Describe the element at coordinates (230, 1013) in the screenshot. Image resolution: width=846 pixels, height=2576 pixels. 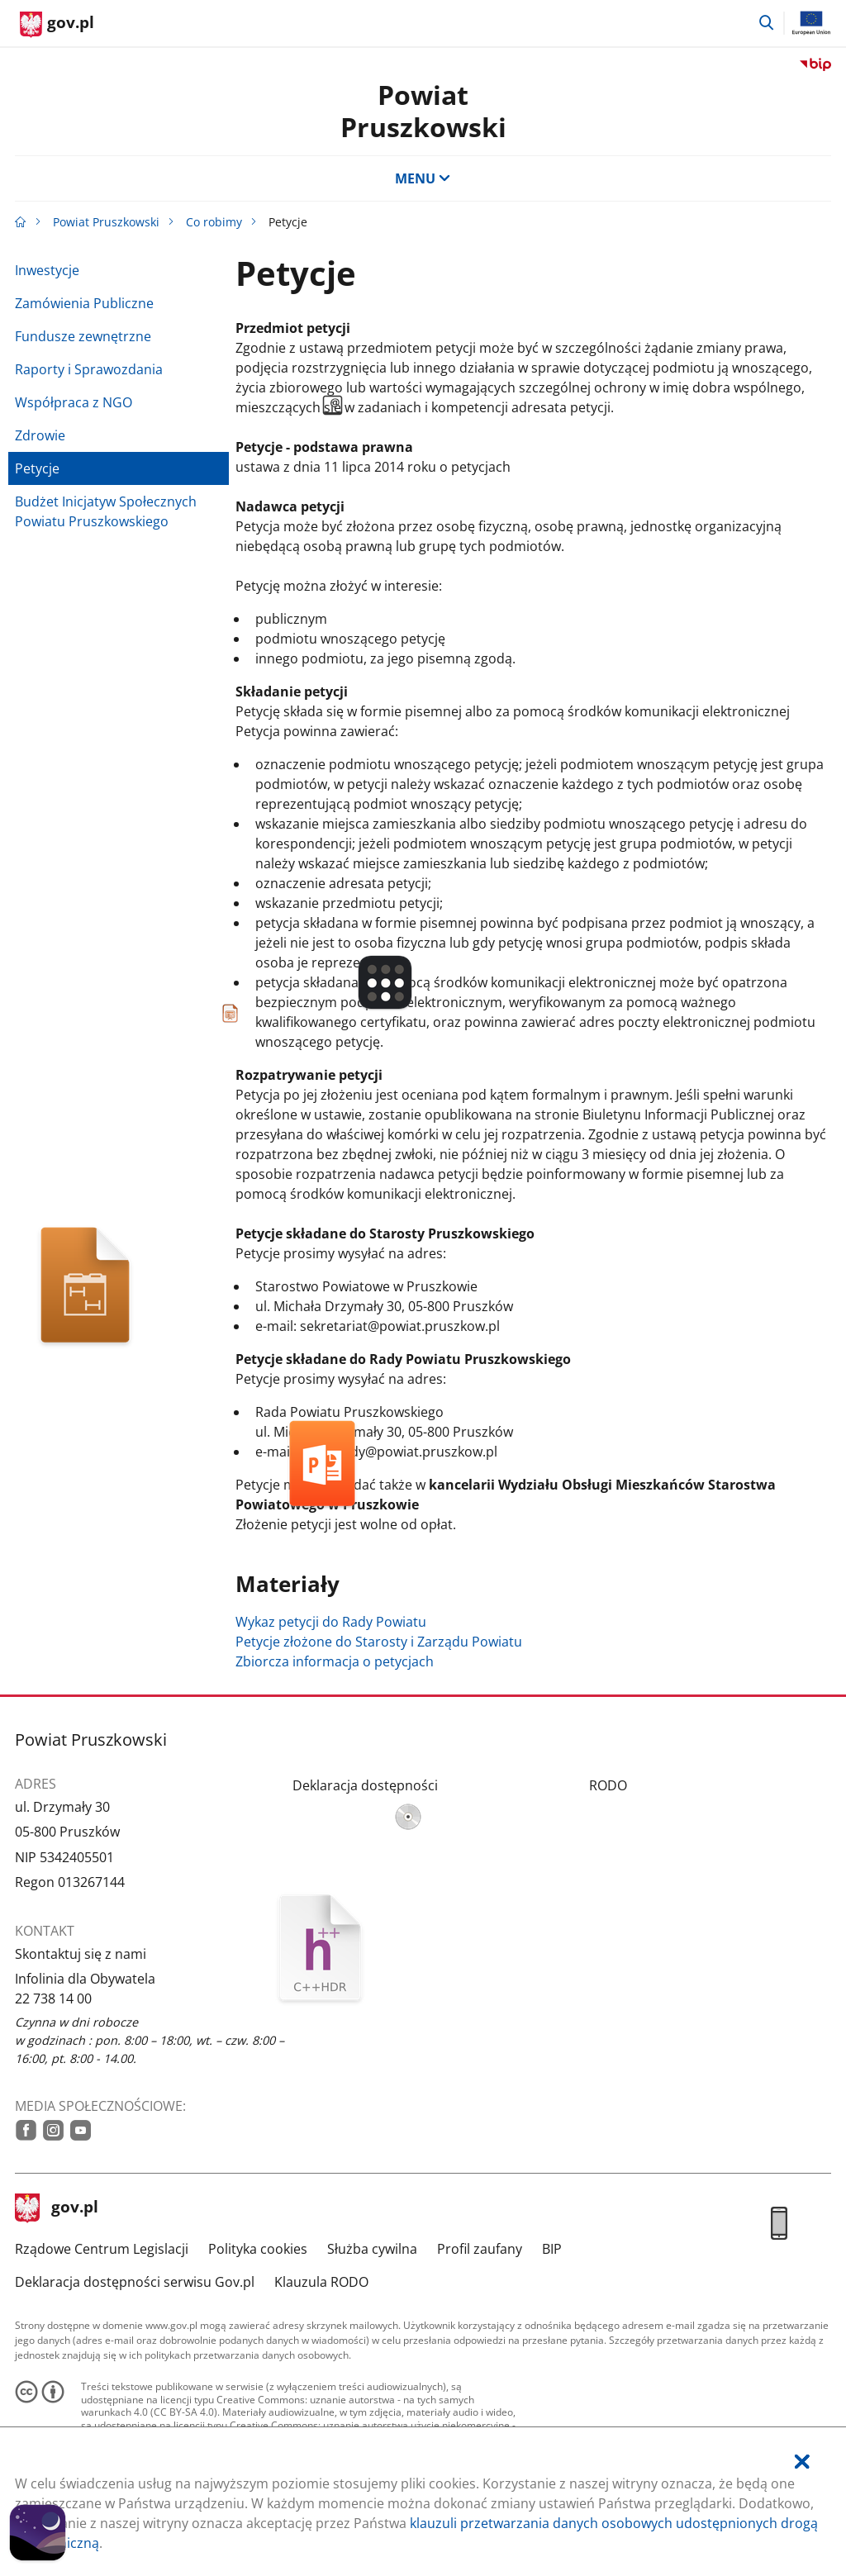
I see `open a presentation template file` at that location.